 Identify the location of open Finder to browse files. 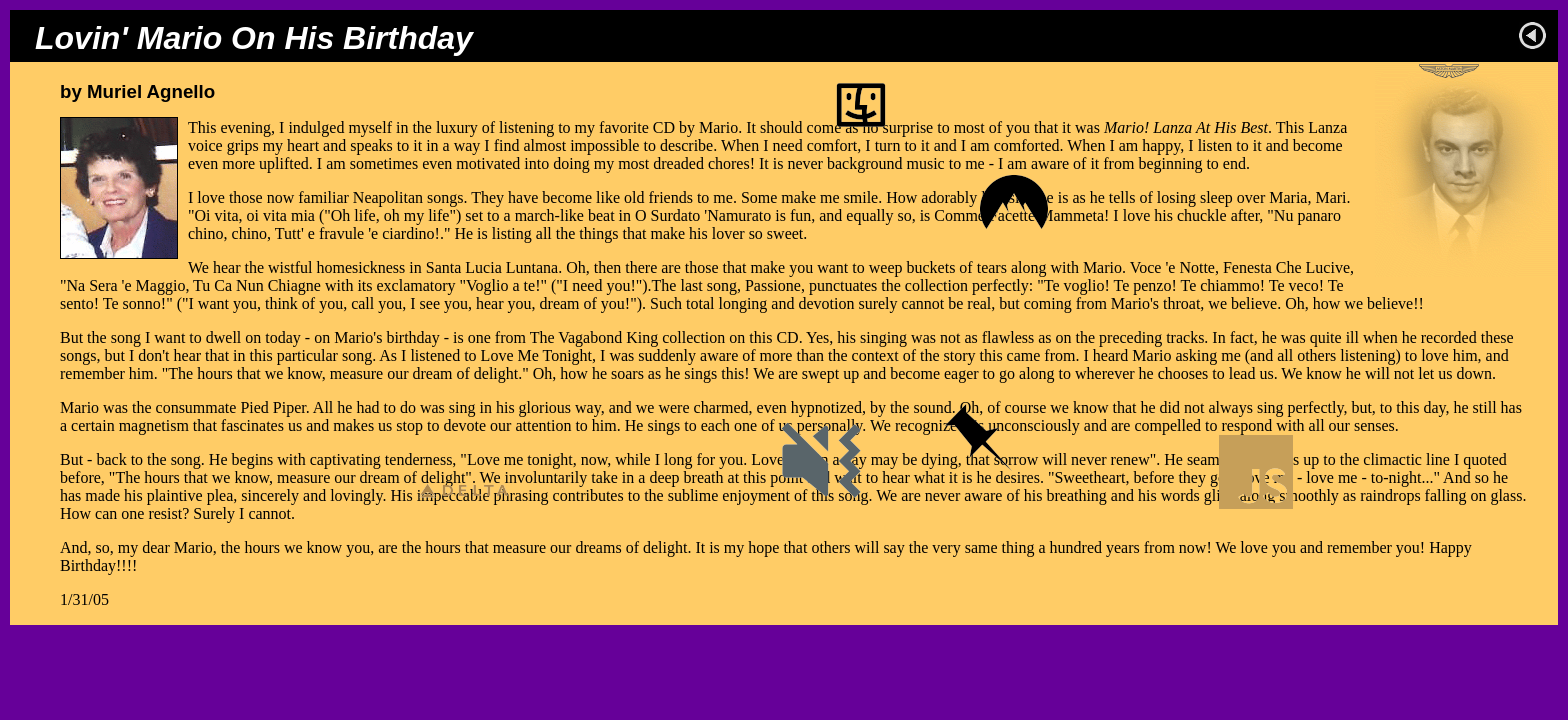
(861, 105).